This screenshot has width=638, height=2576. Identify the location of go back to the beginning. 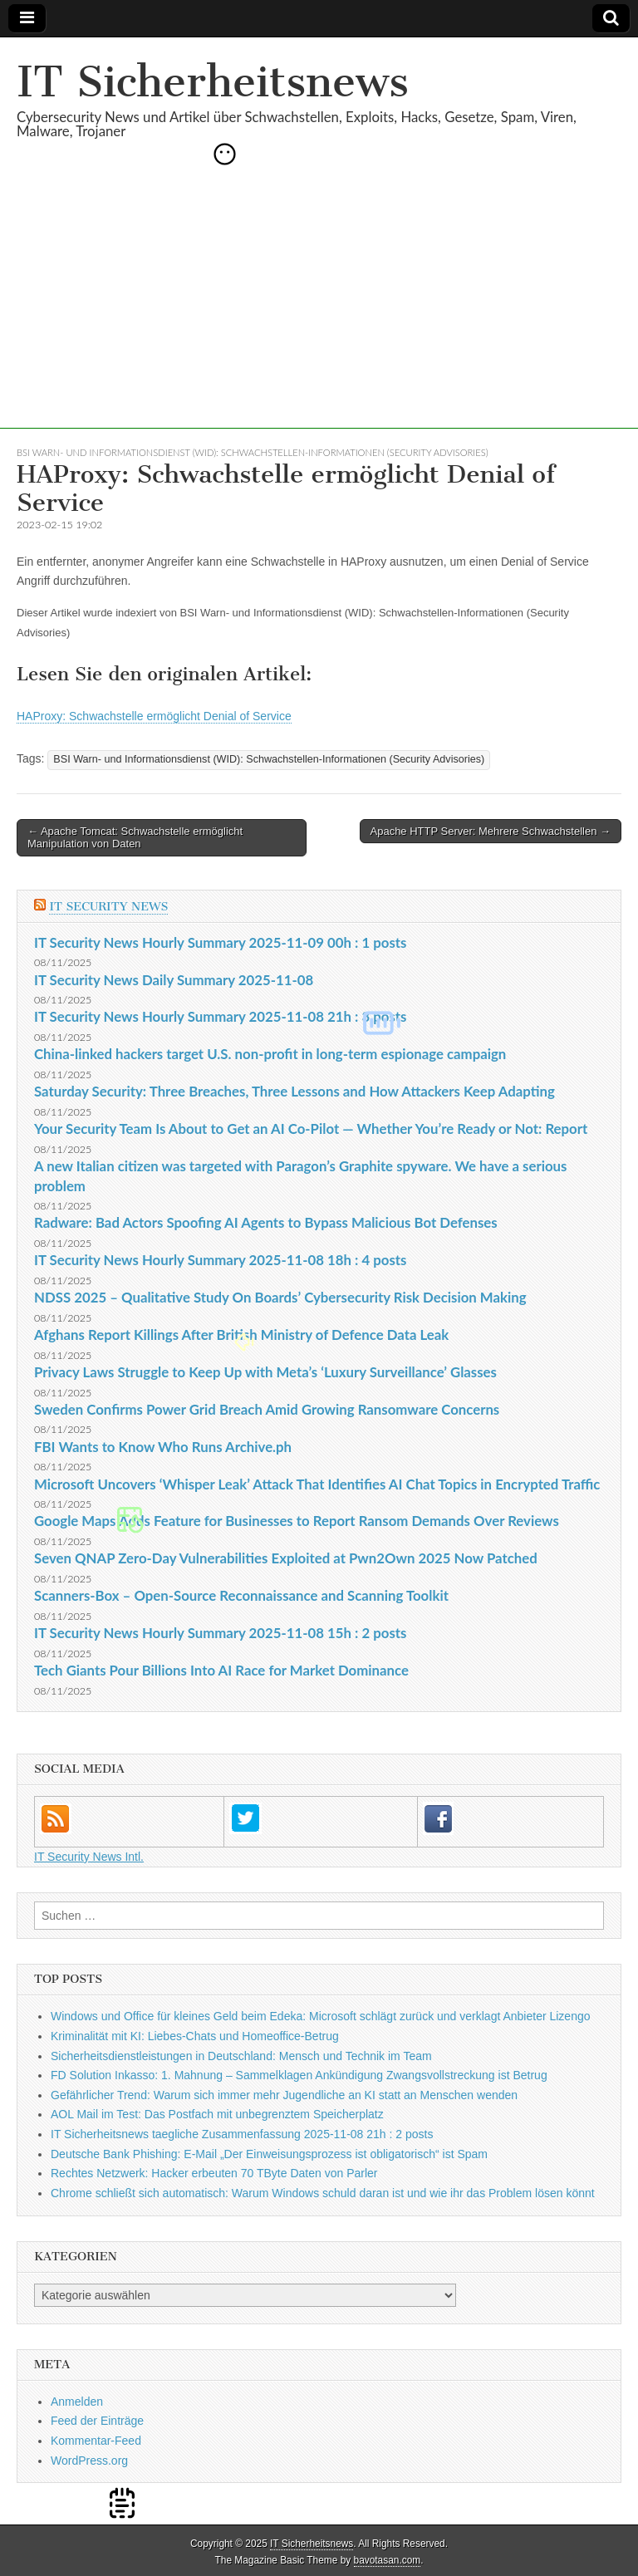
(244, 1342).